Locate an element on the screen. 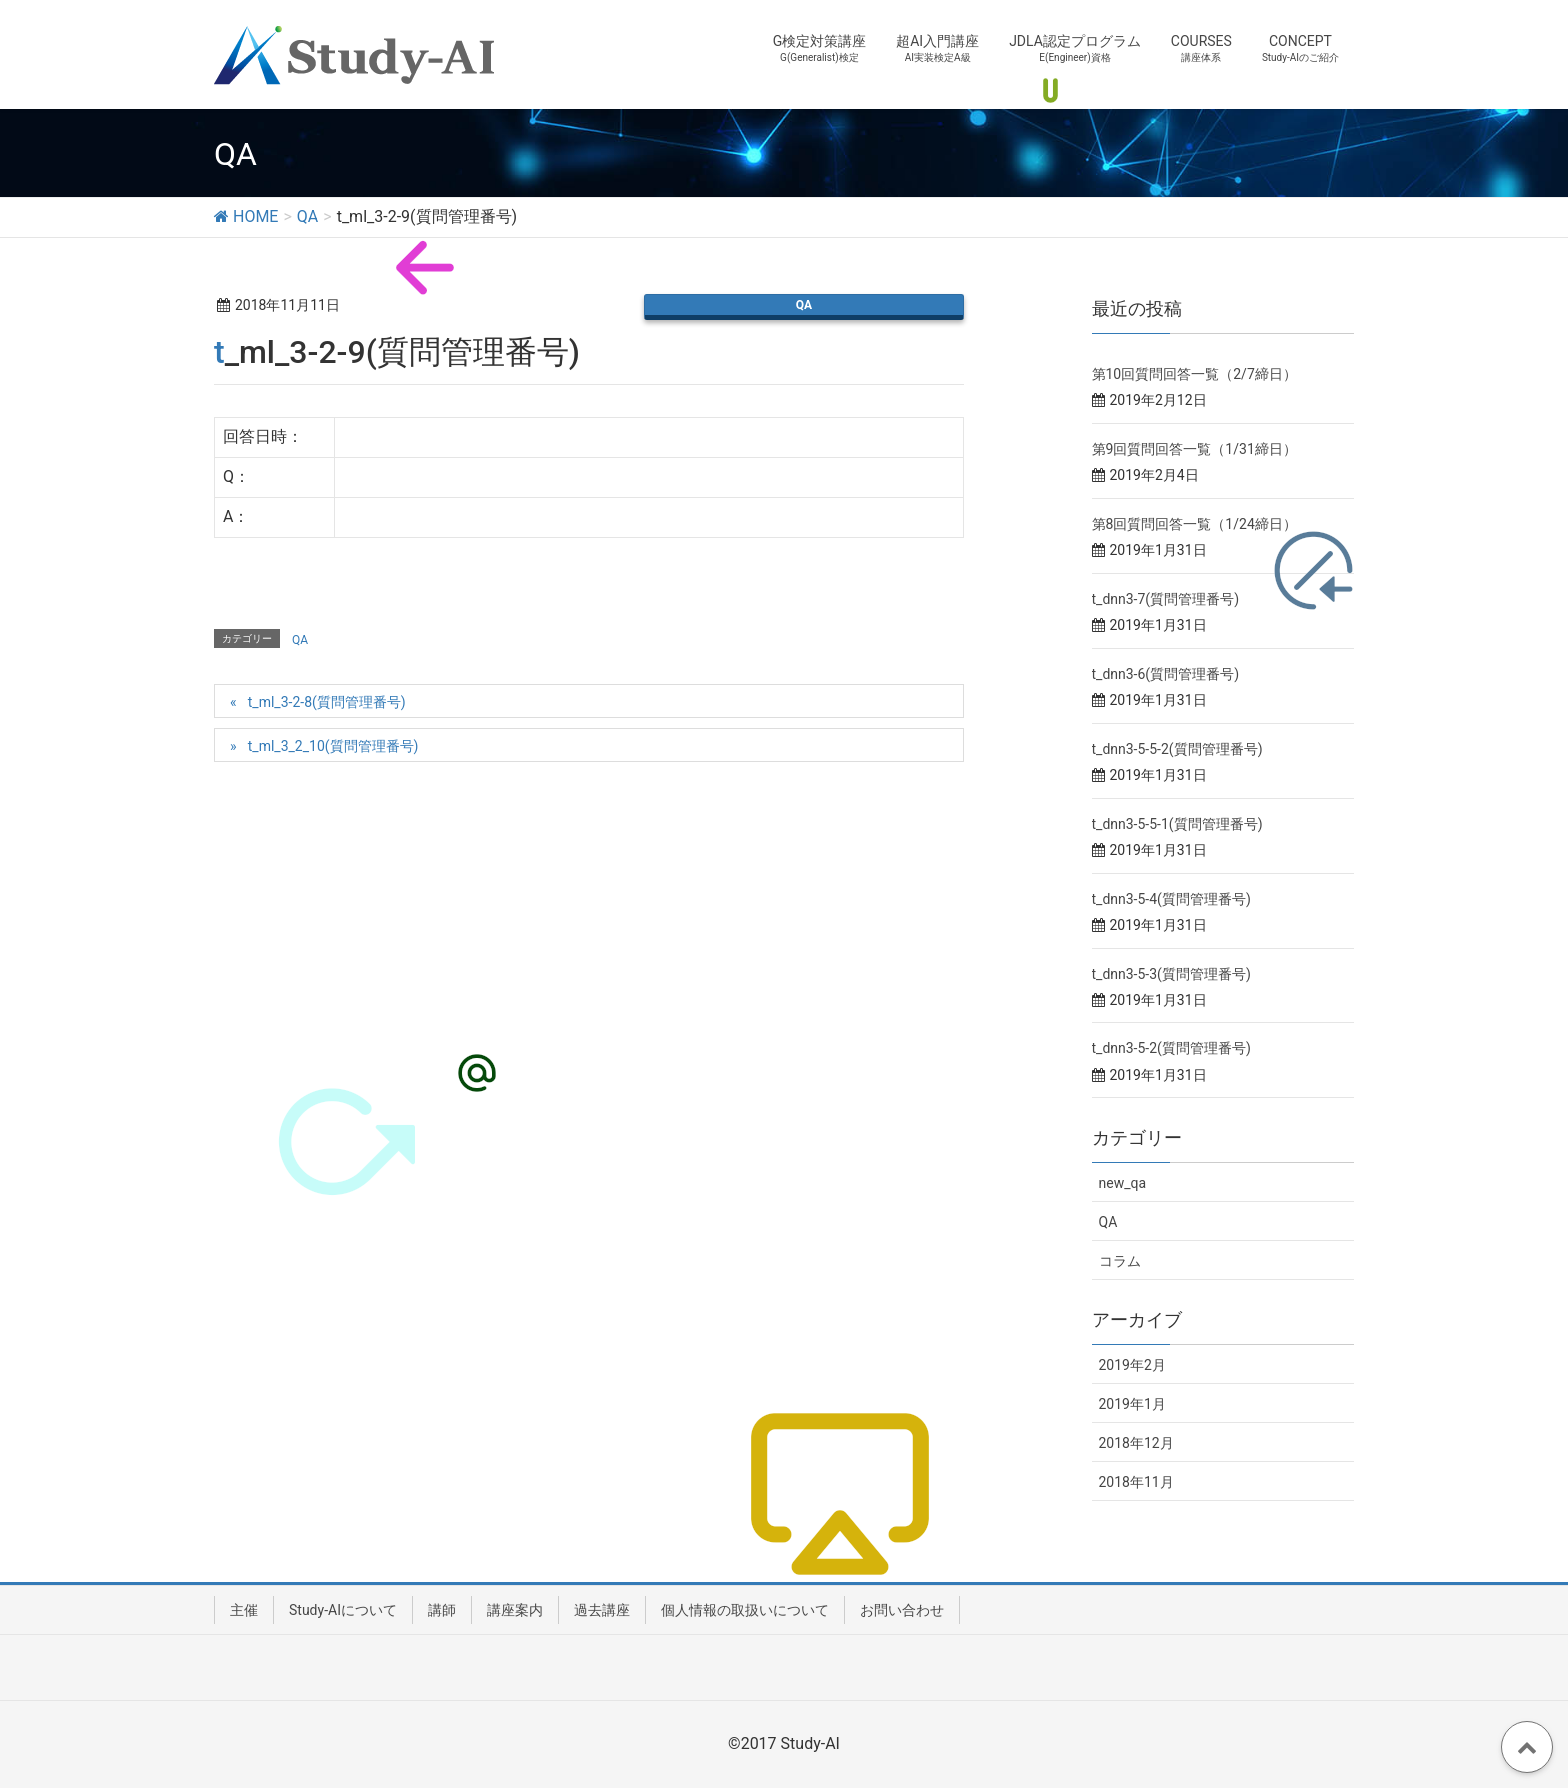 Image resolution: width=1568 pixels, height=1788 pixels. go back to the previous page is located at coordinates (427, 269).